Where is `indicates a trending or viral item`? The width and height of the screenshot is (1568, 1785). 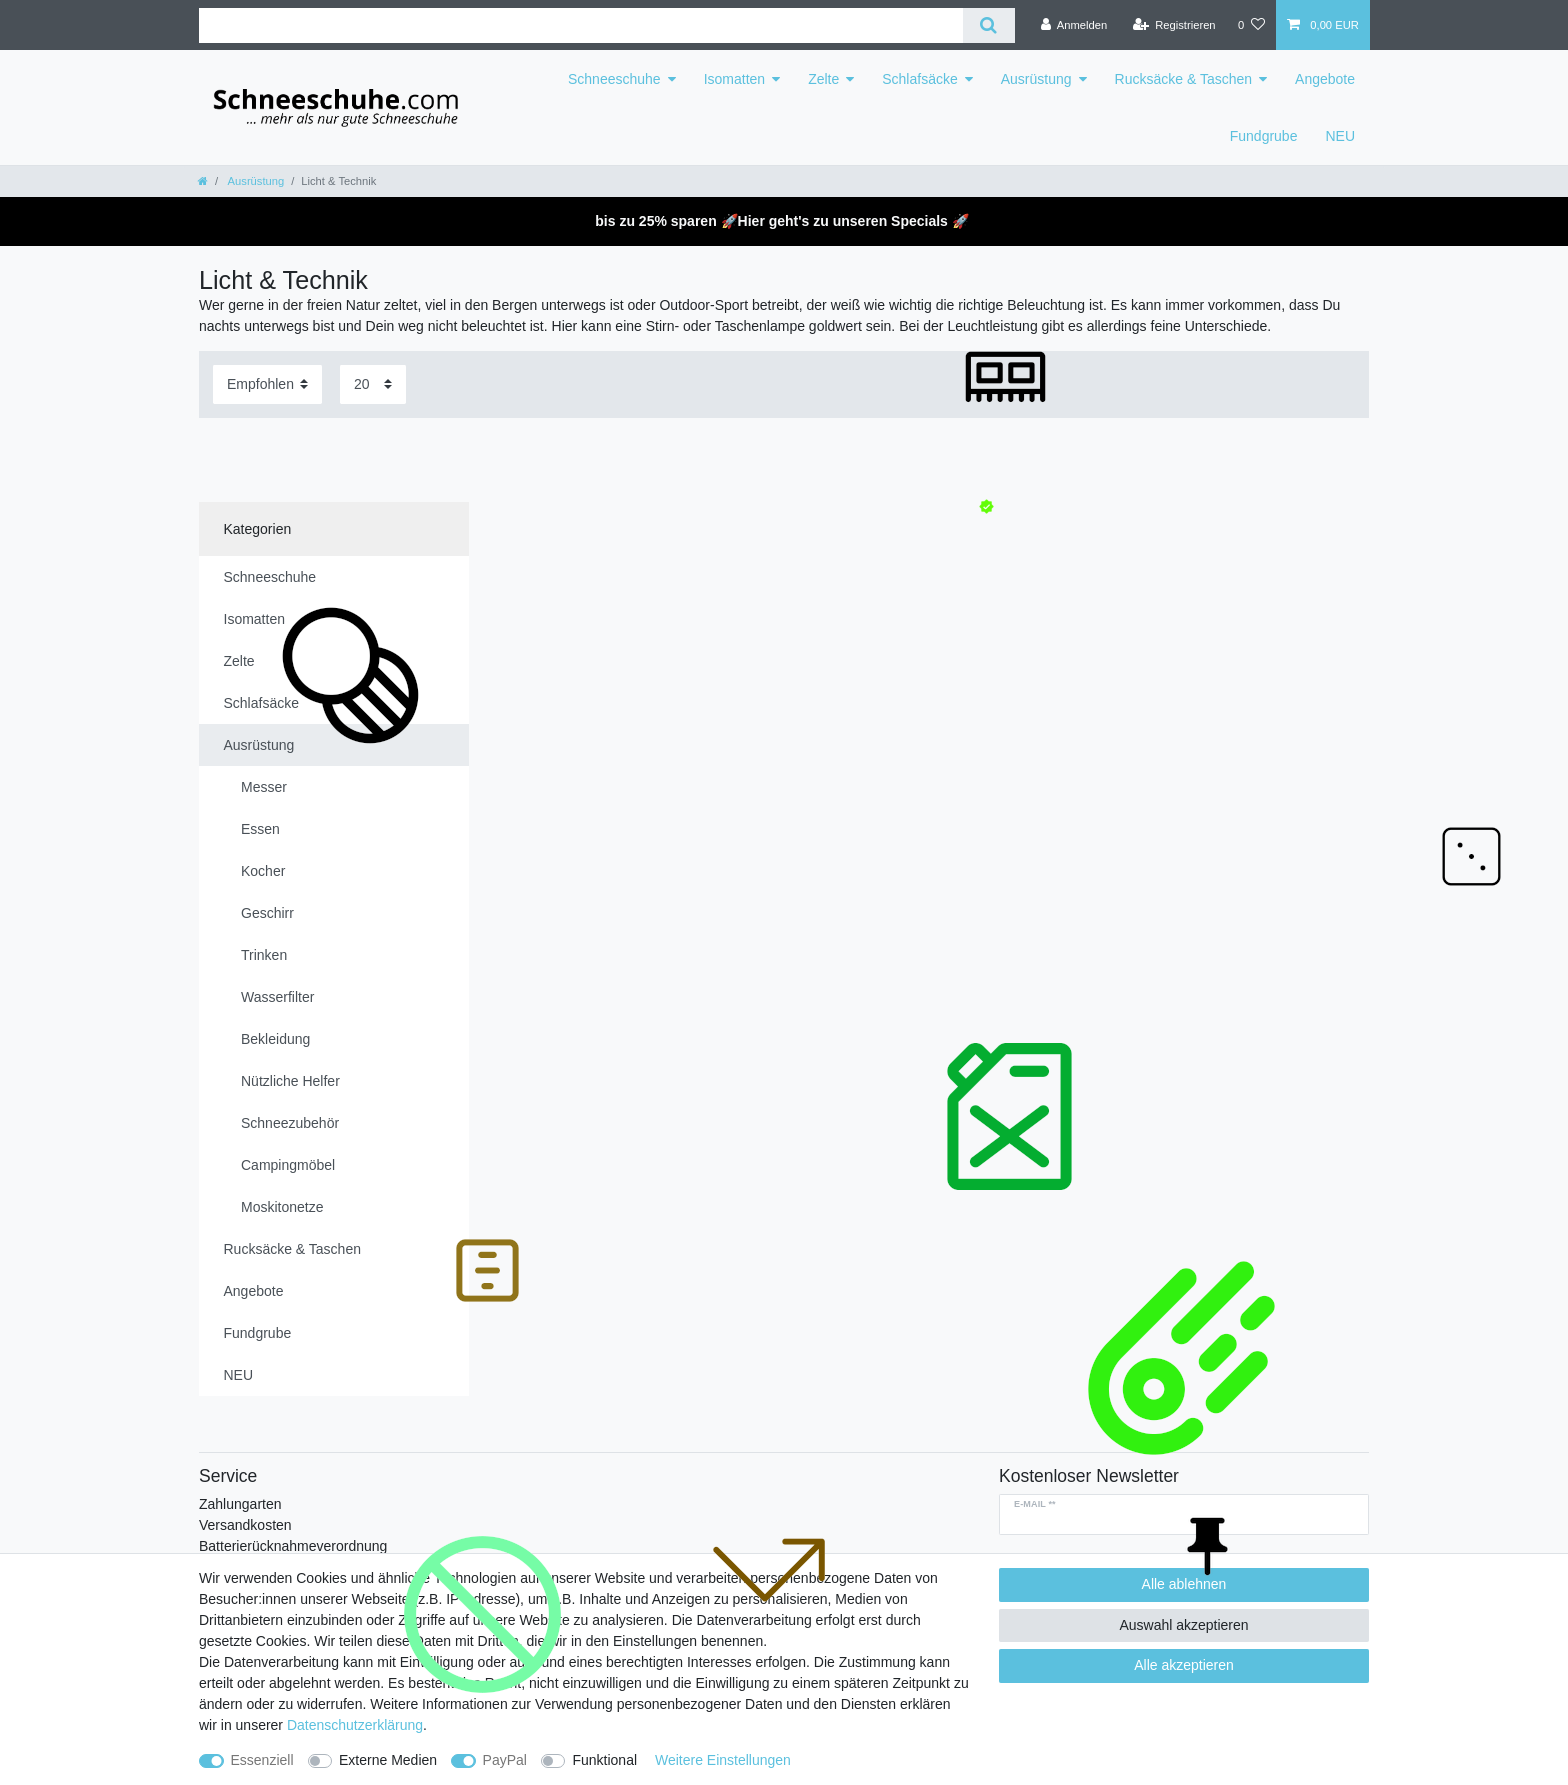
indicates a trending or viral item is located at coordinates (1181, 1361).